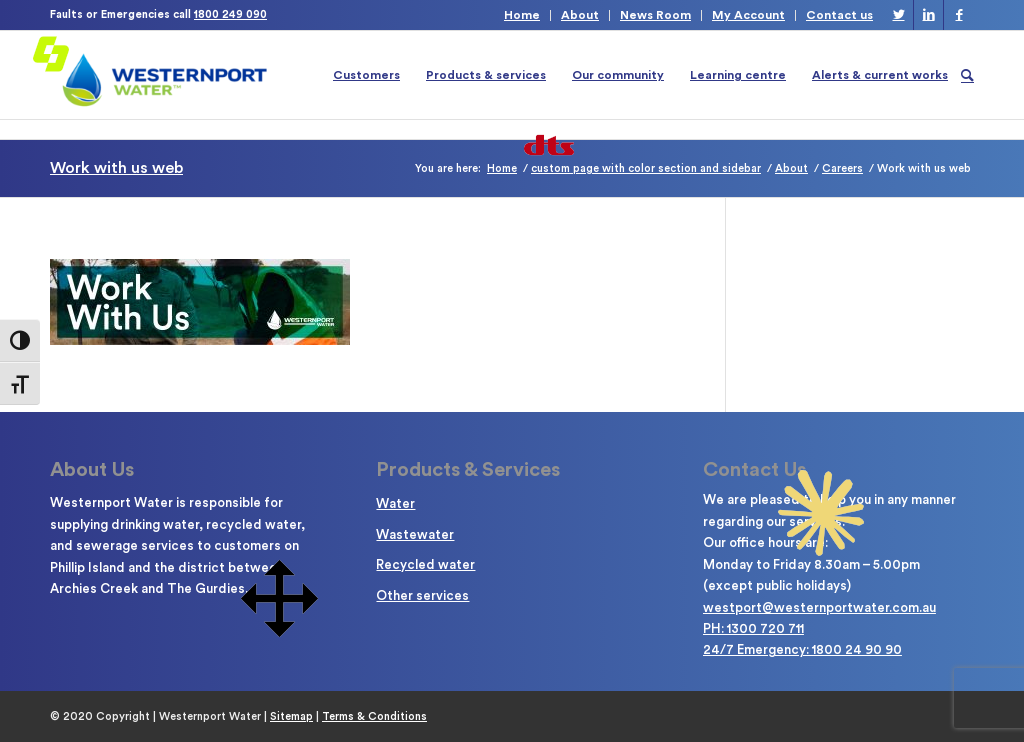 This screenshot has height=742, width=1024. I want to click on dts audio technology logo, so click(549, 145).